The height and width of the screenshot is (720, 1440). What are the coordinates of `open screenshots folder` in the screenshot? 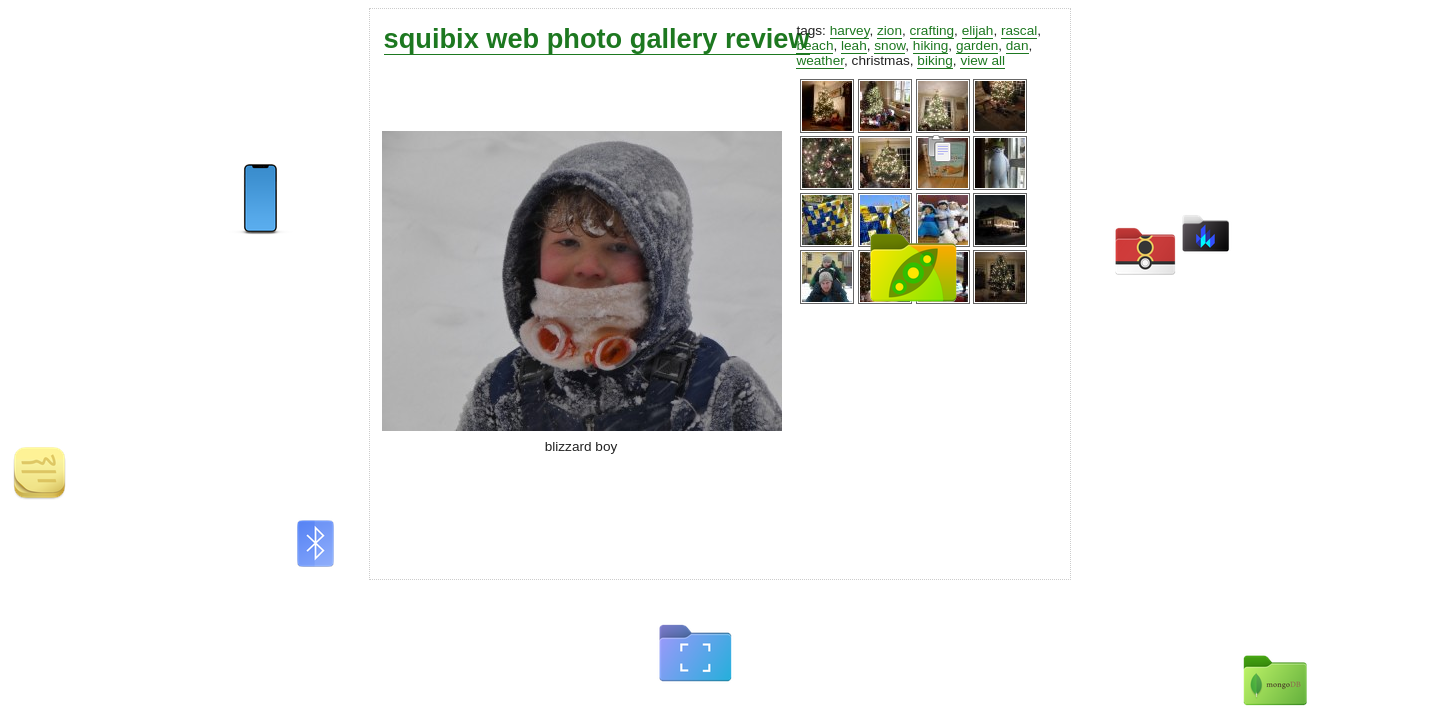 It's located at (695, 655).